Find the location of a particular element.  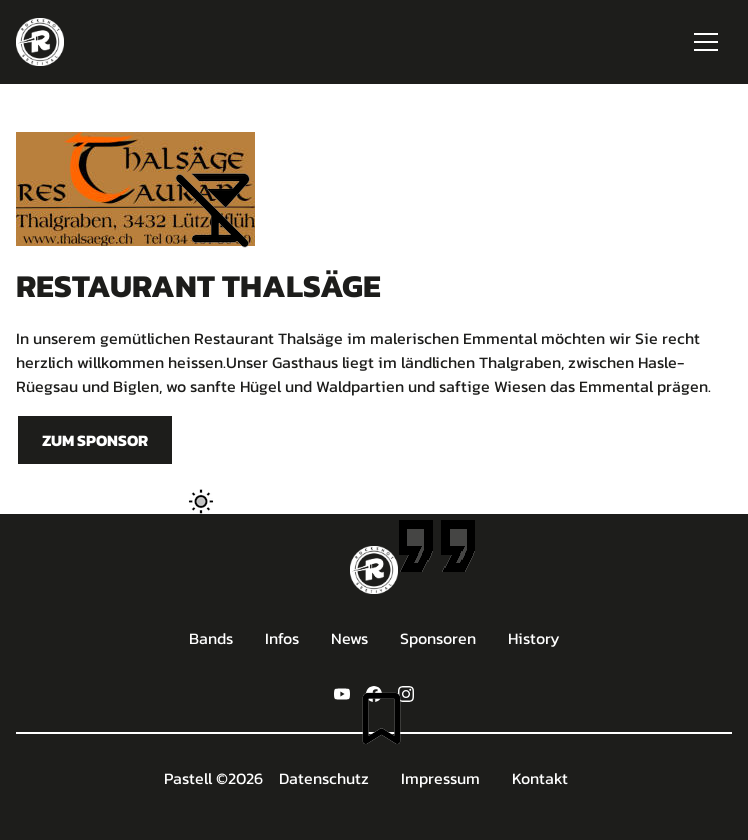

indicates an alcohol-free zone or no drinks allowed is located at coordinates (215, 208).